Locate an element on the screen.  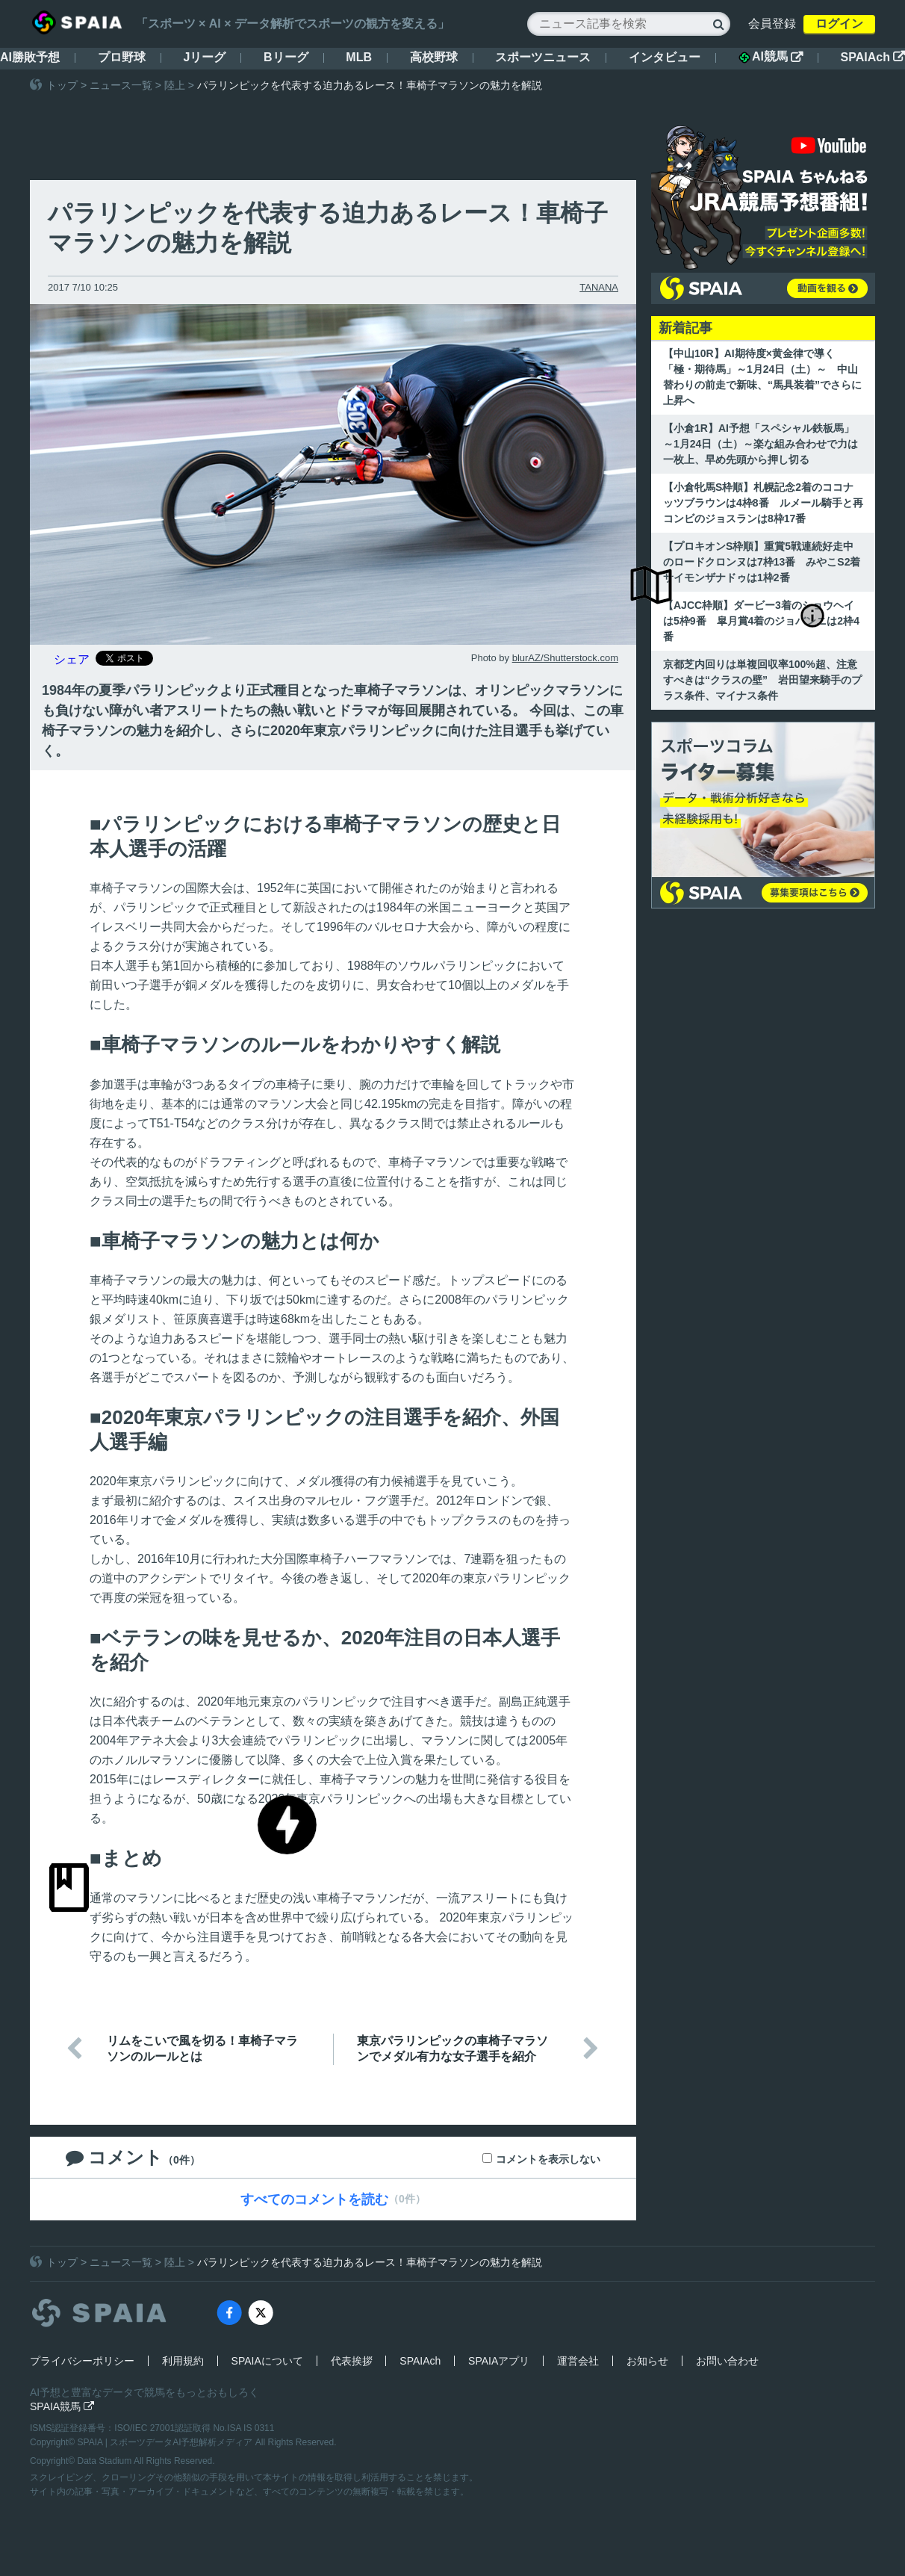
indicates offline or cached content available is located at coordinates (287, 1824).